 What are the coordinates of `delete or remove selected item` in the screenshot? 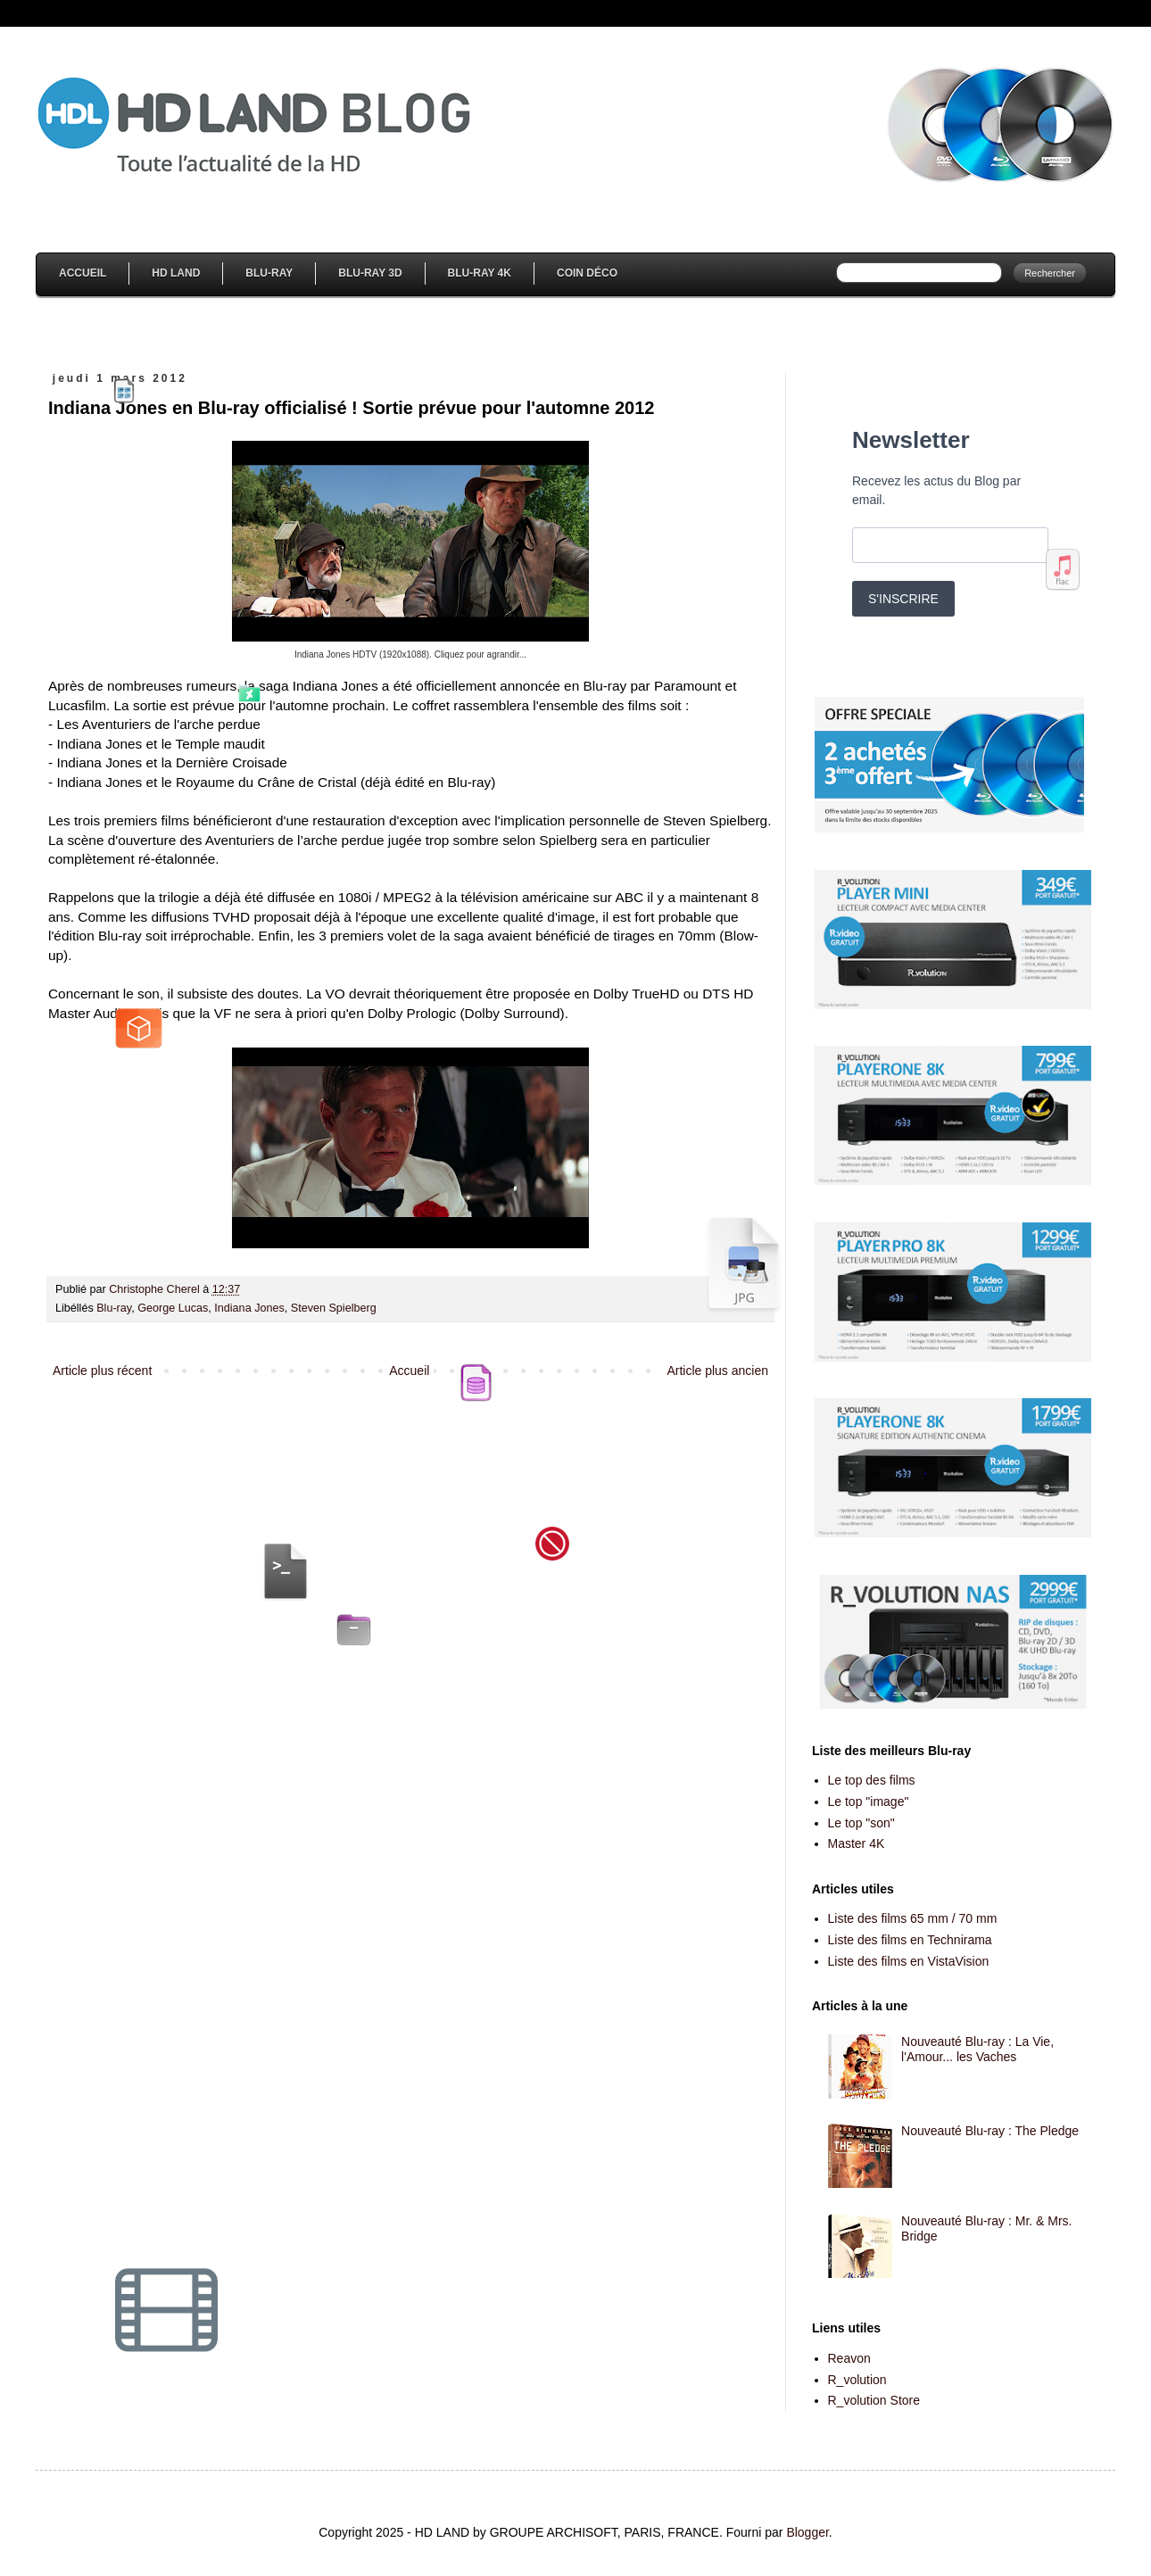 It's located at (552, 1544).